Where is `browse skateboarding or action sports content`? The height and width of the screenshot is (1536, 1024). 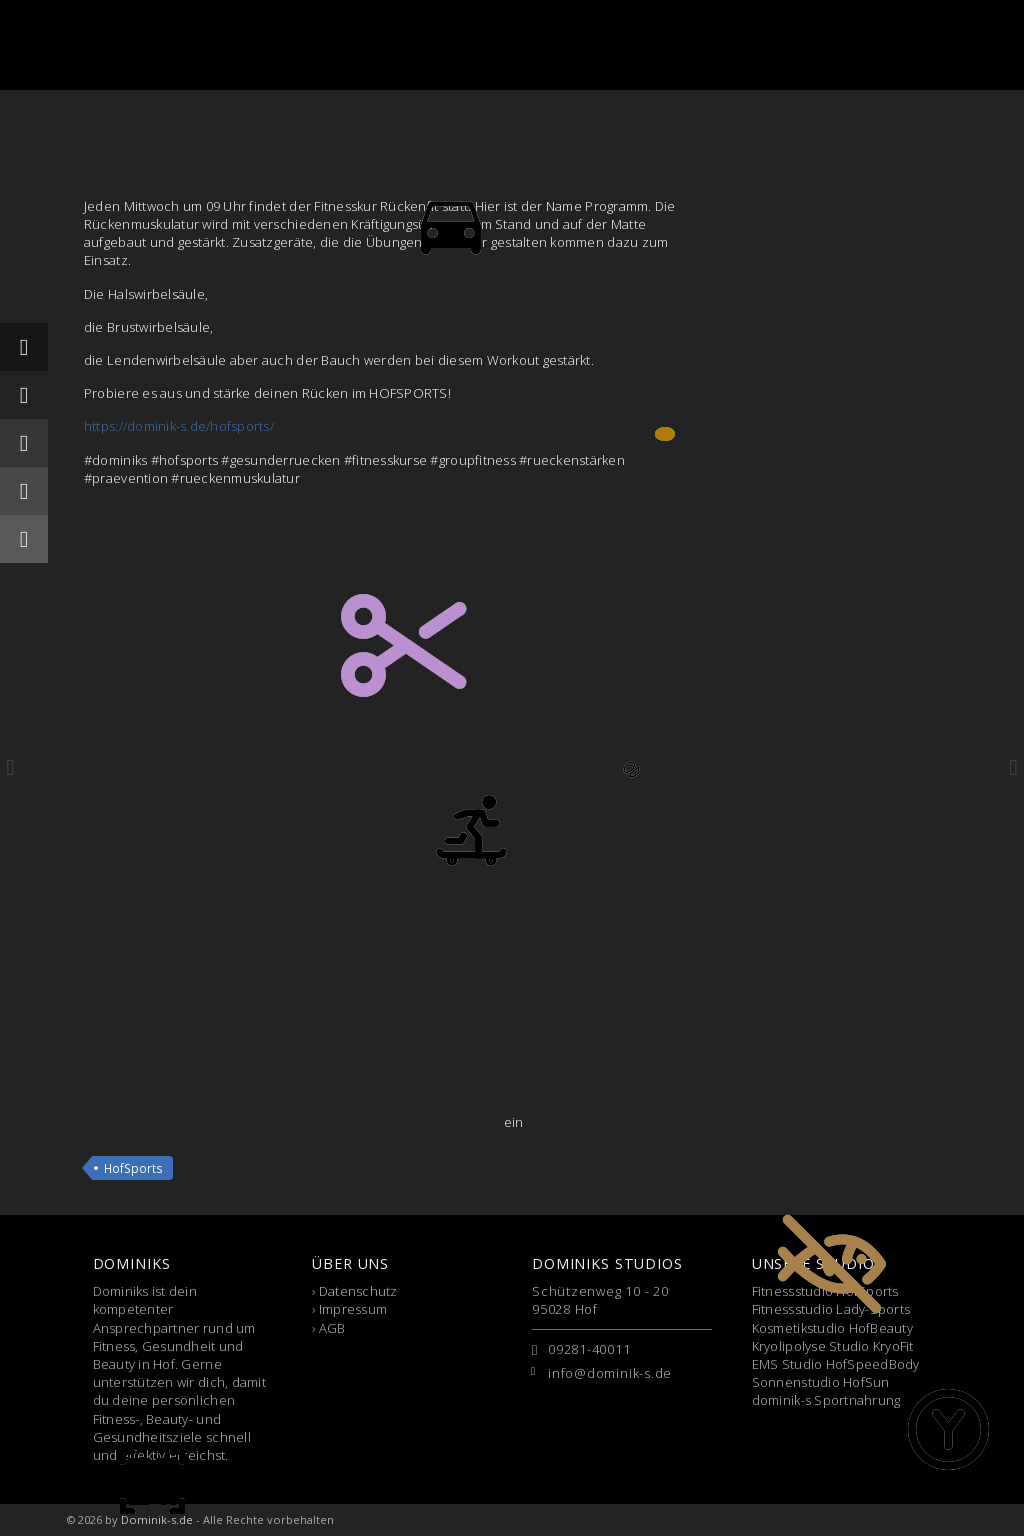
browse skateboarding or action sports content is located at coordinates (471, 830).